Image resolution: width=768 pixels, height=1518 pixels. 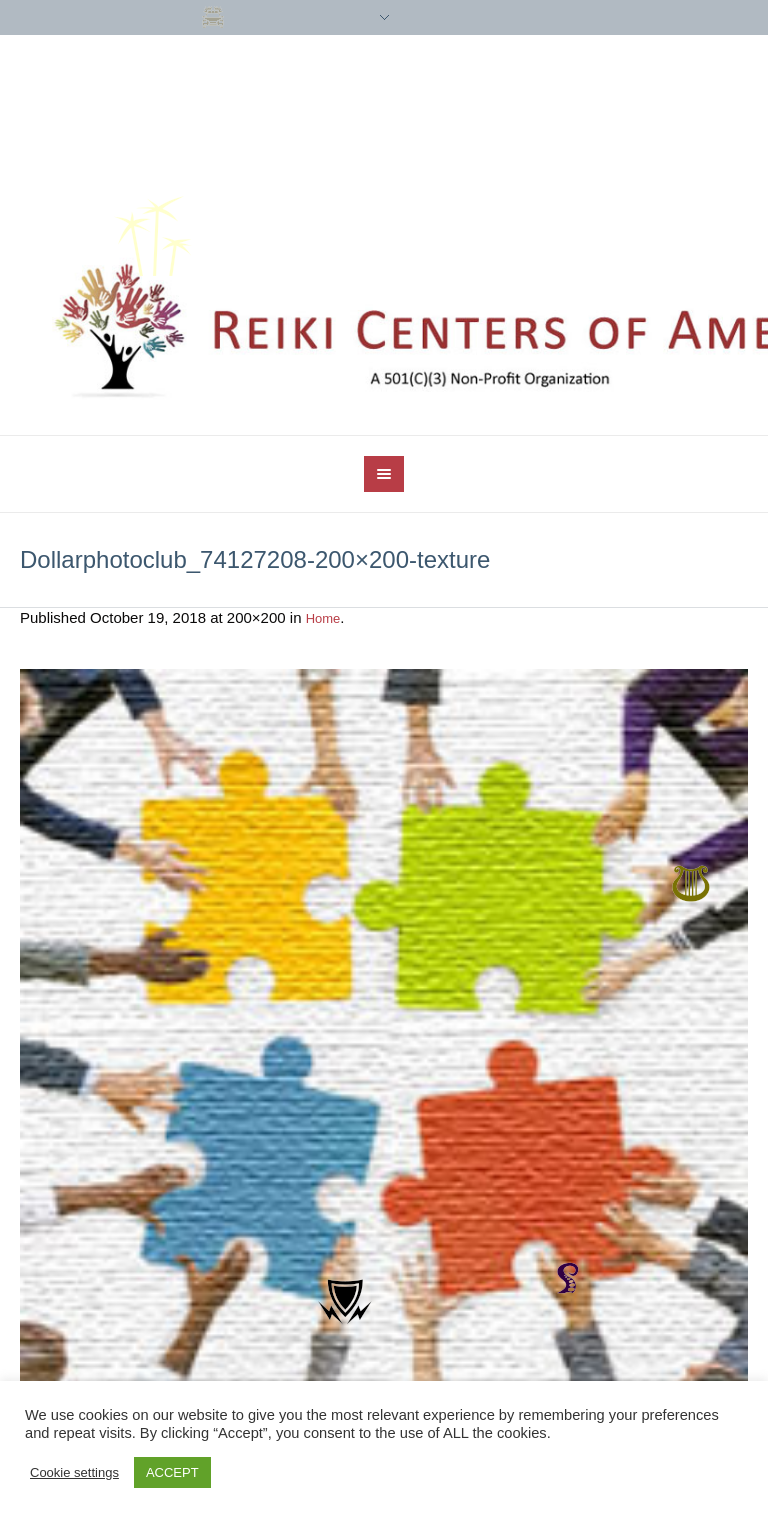 What do you see at coordinates (153, 235) in the screenshot?
I see `view ancient or historical documents` at bounding box center [153, 235].